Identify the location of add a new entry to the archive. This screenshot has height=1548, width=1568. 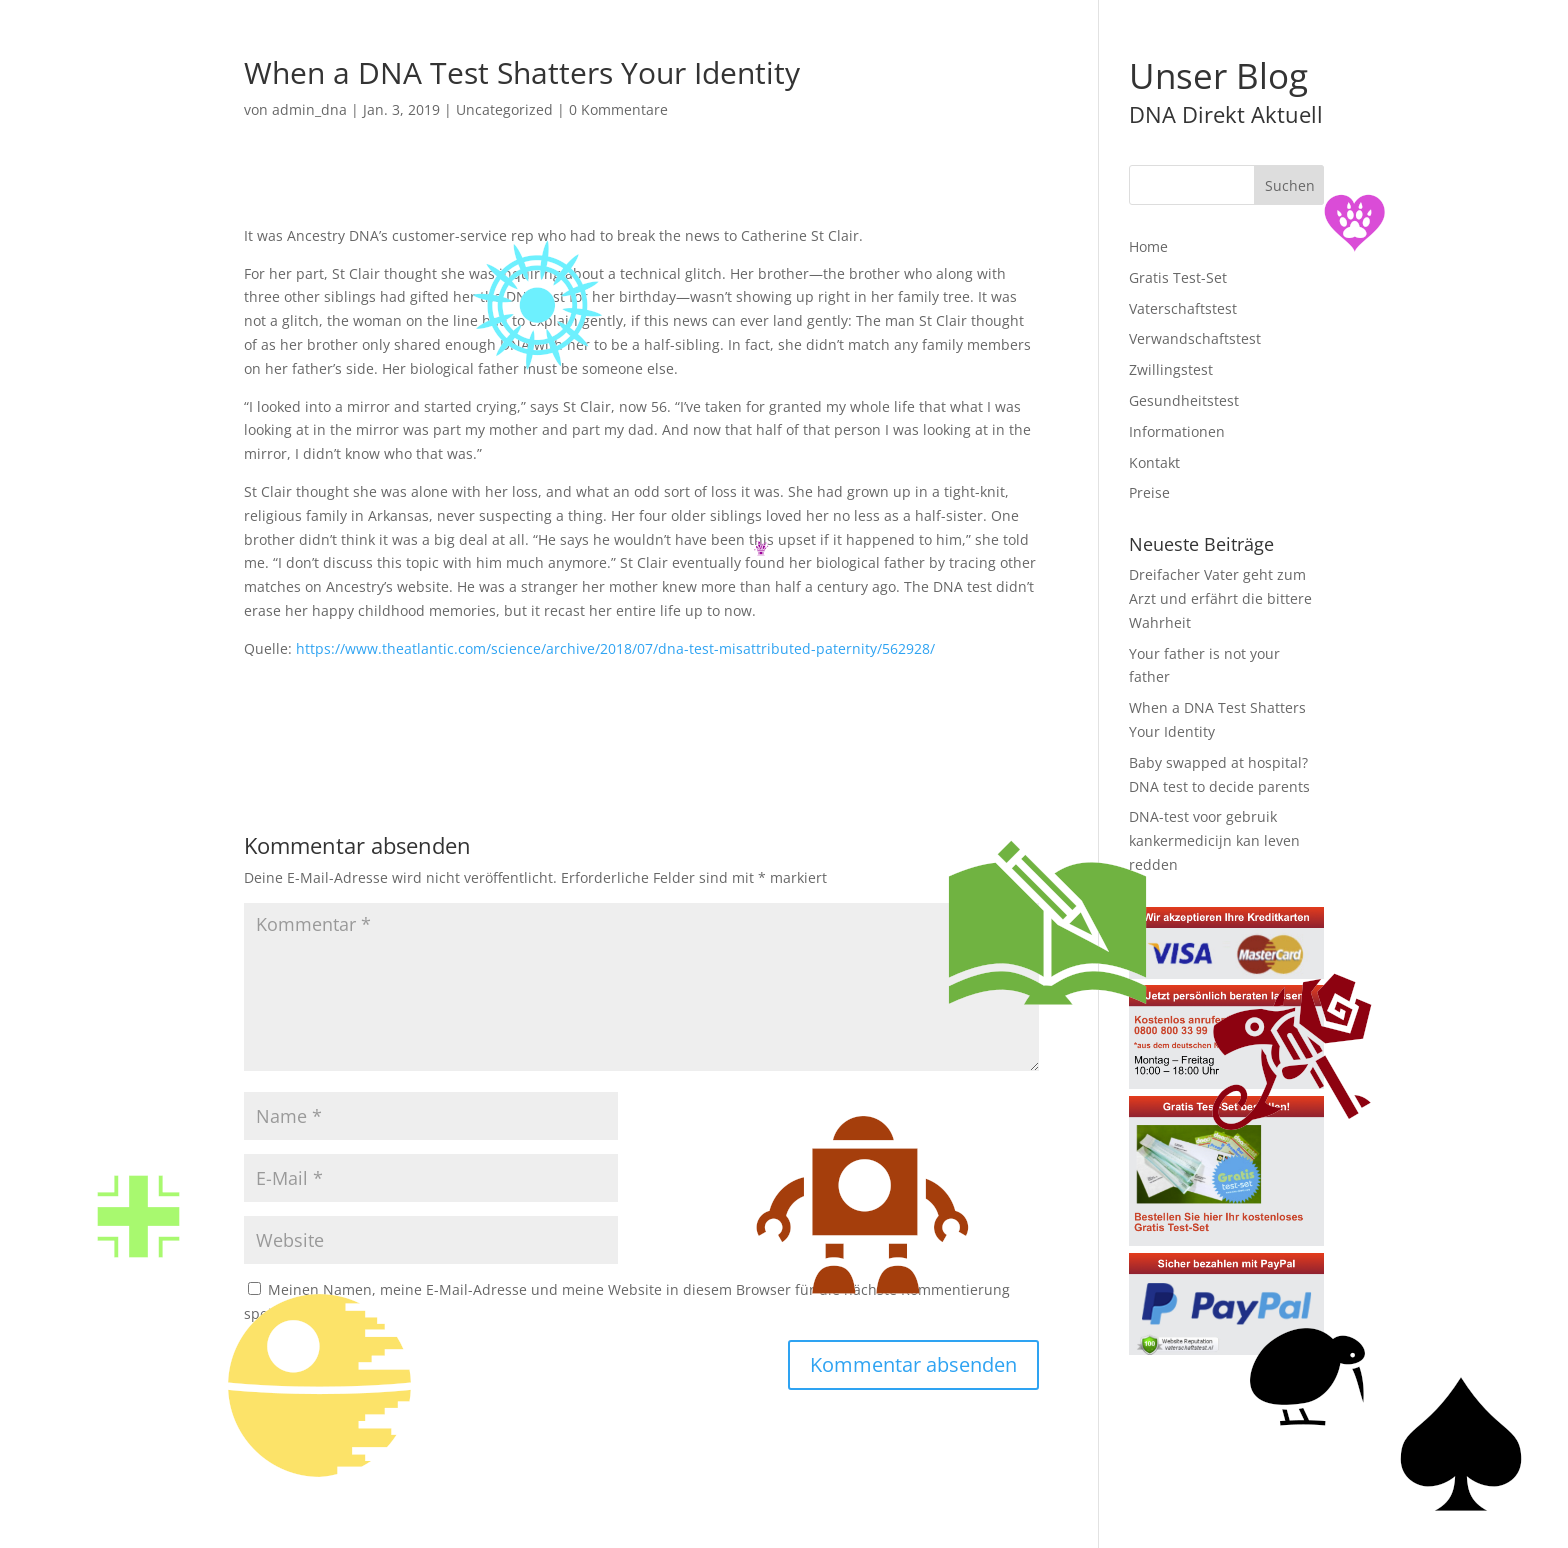
(1047, 933).